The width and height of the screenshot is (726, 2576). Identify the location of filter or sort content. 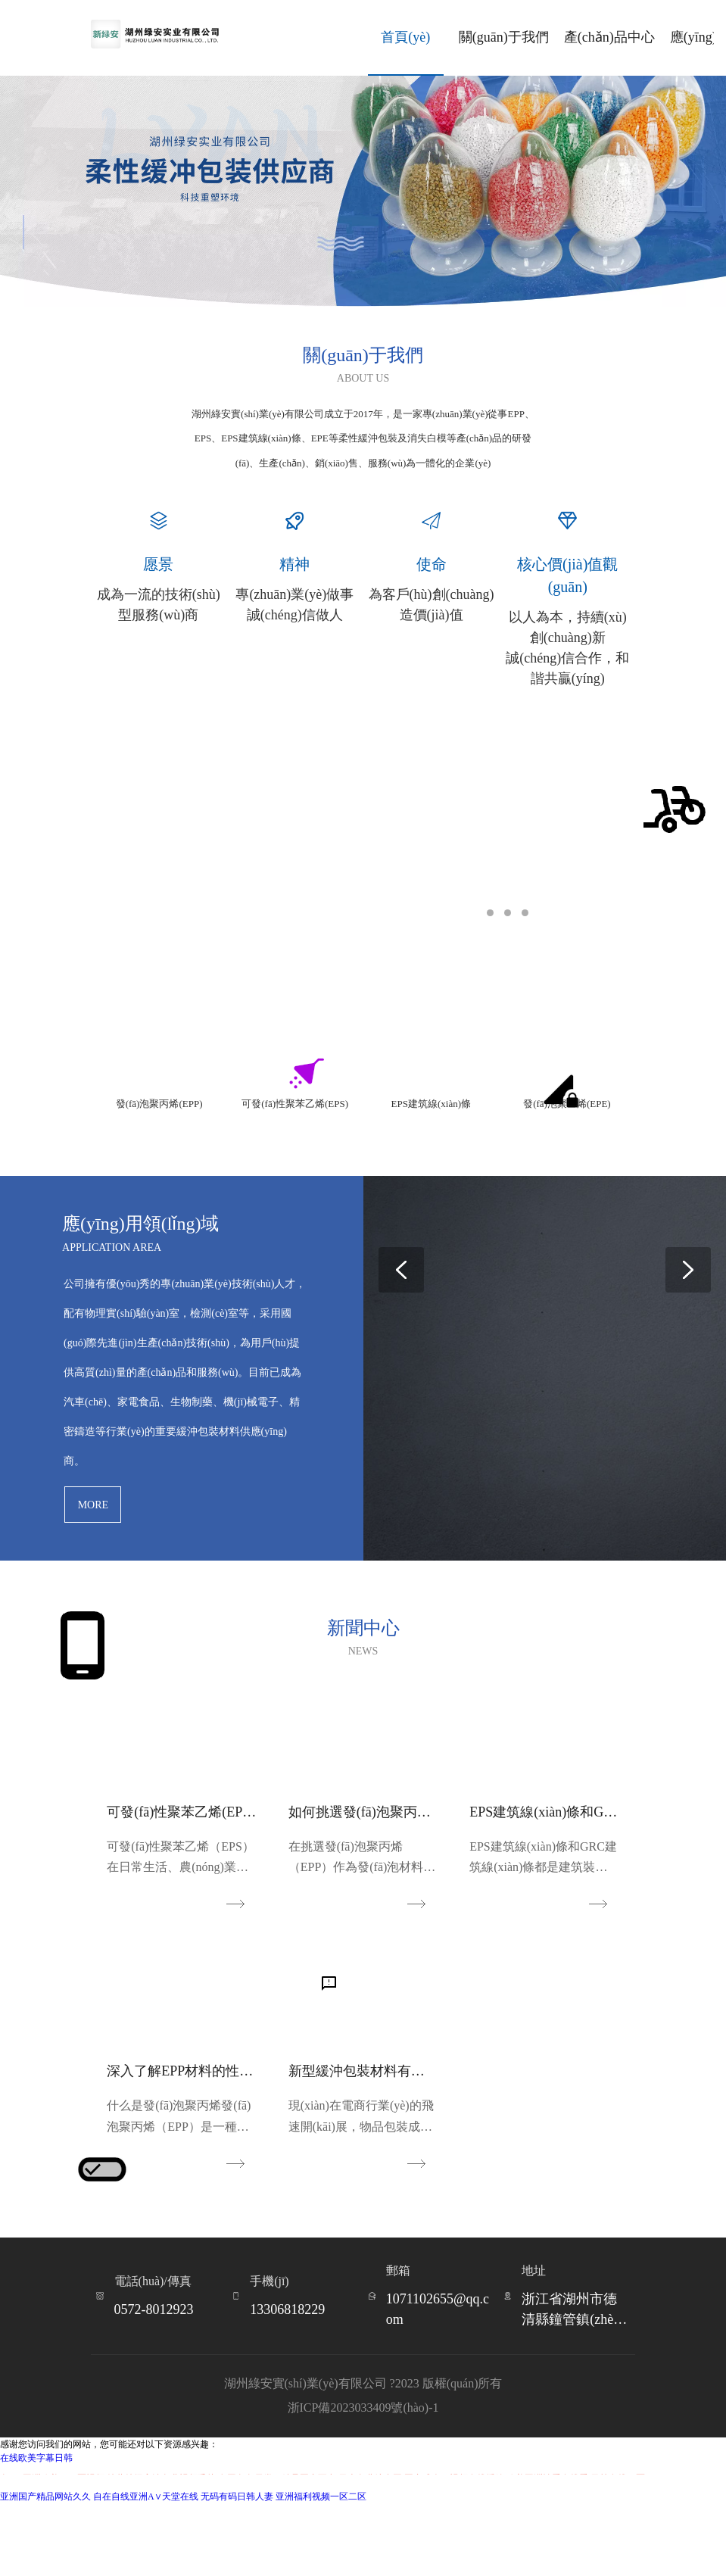
(306, 1071).